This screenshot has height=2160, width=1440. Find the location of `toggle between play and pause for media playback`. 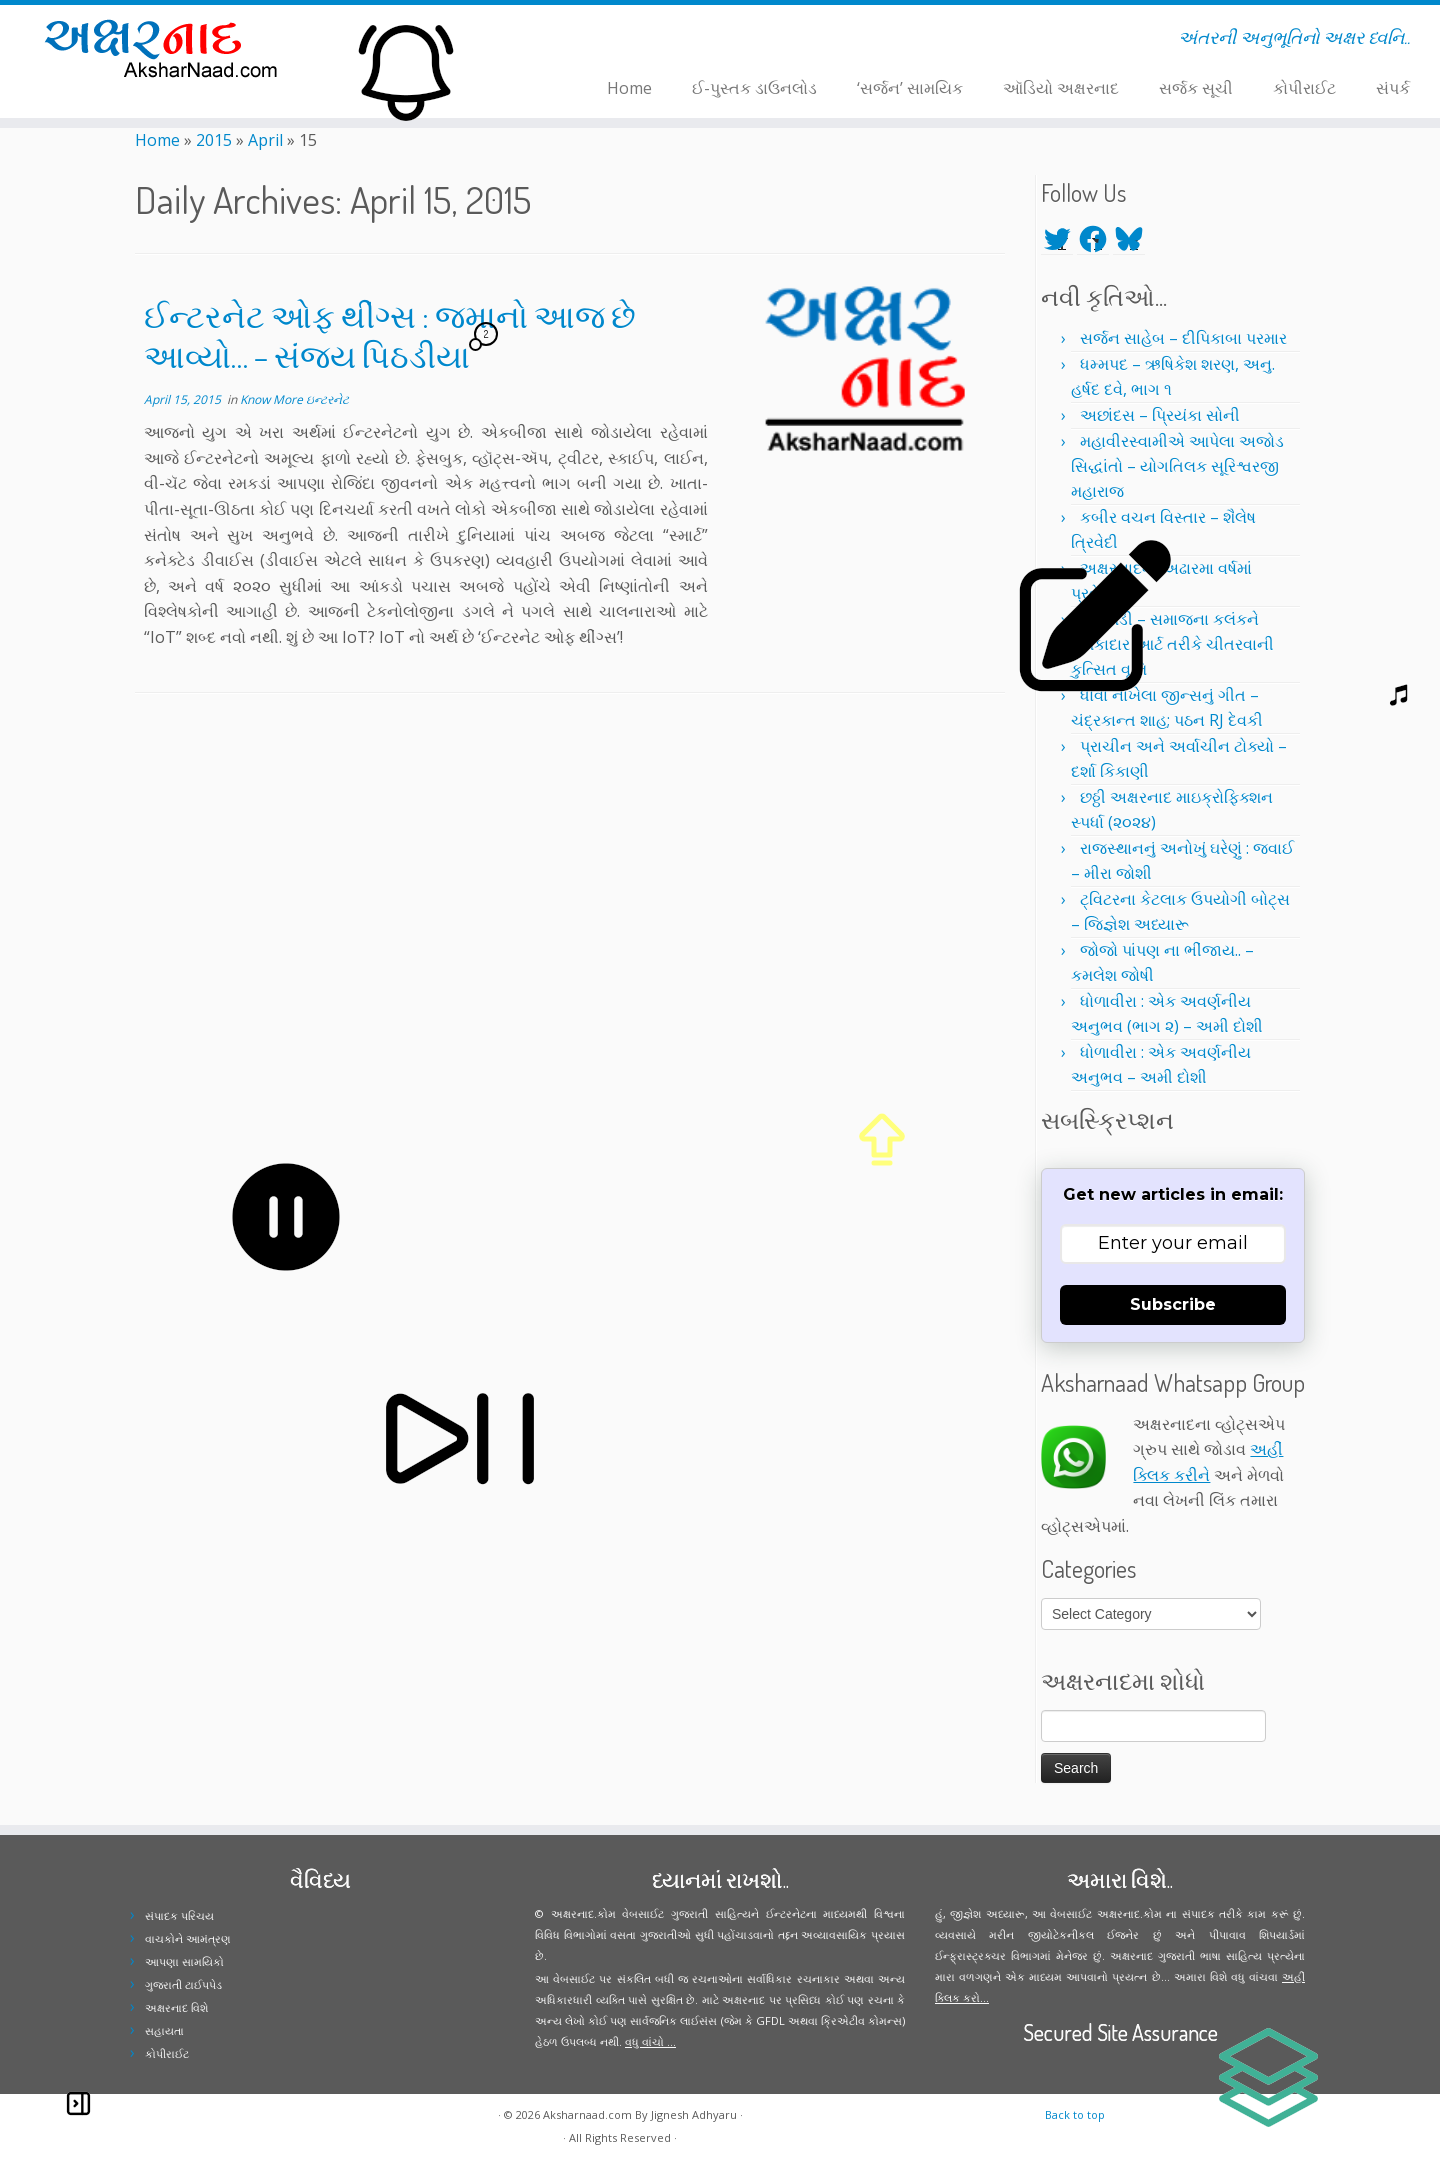

toggle between play and pause for media playback is located at coordinates (460, 1433).